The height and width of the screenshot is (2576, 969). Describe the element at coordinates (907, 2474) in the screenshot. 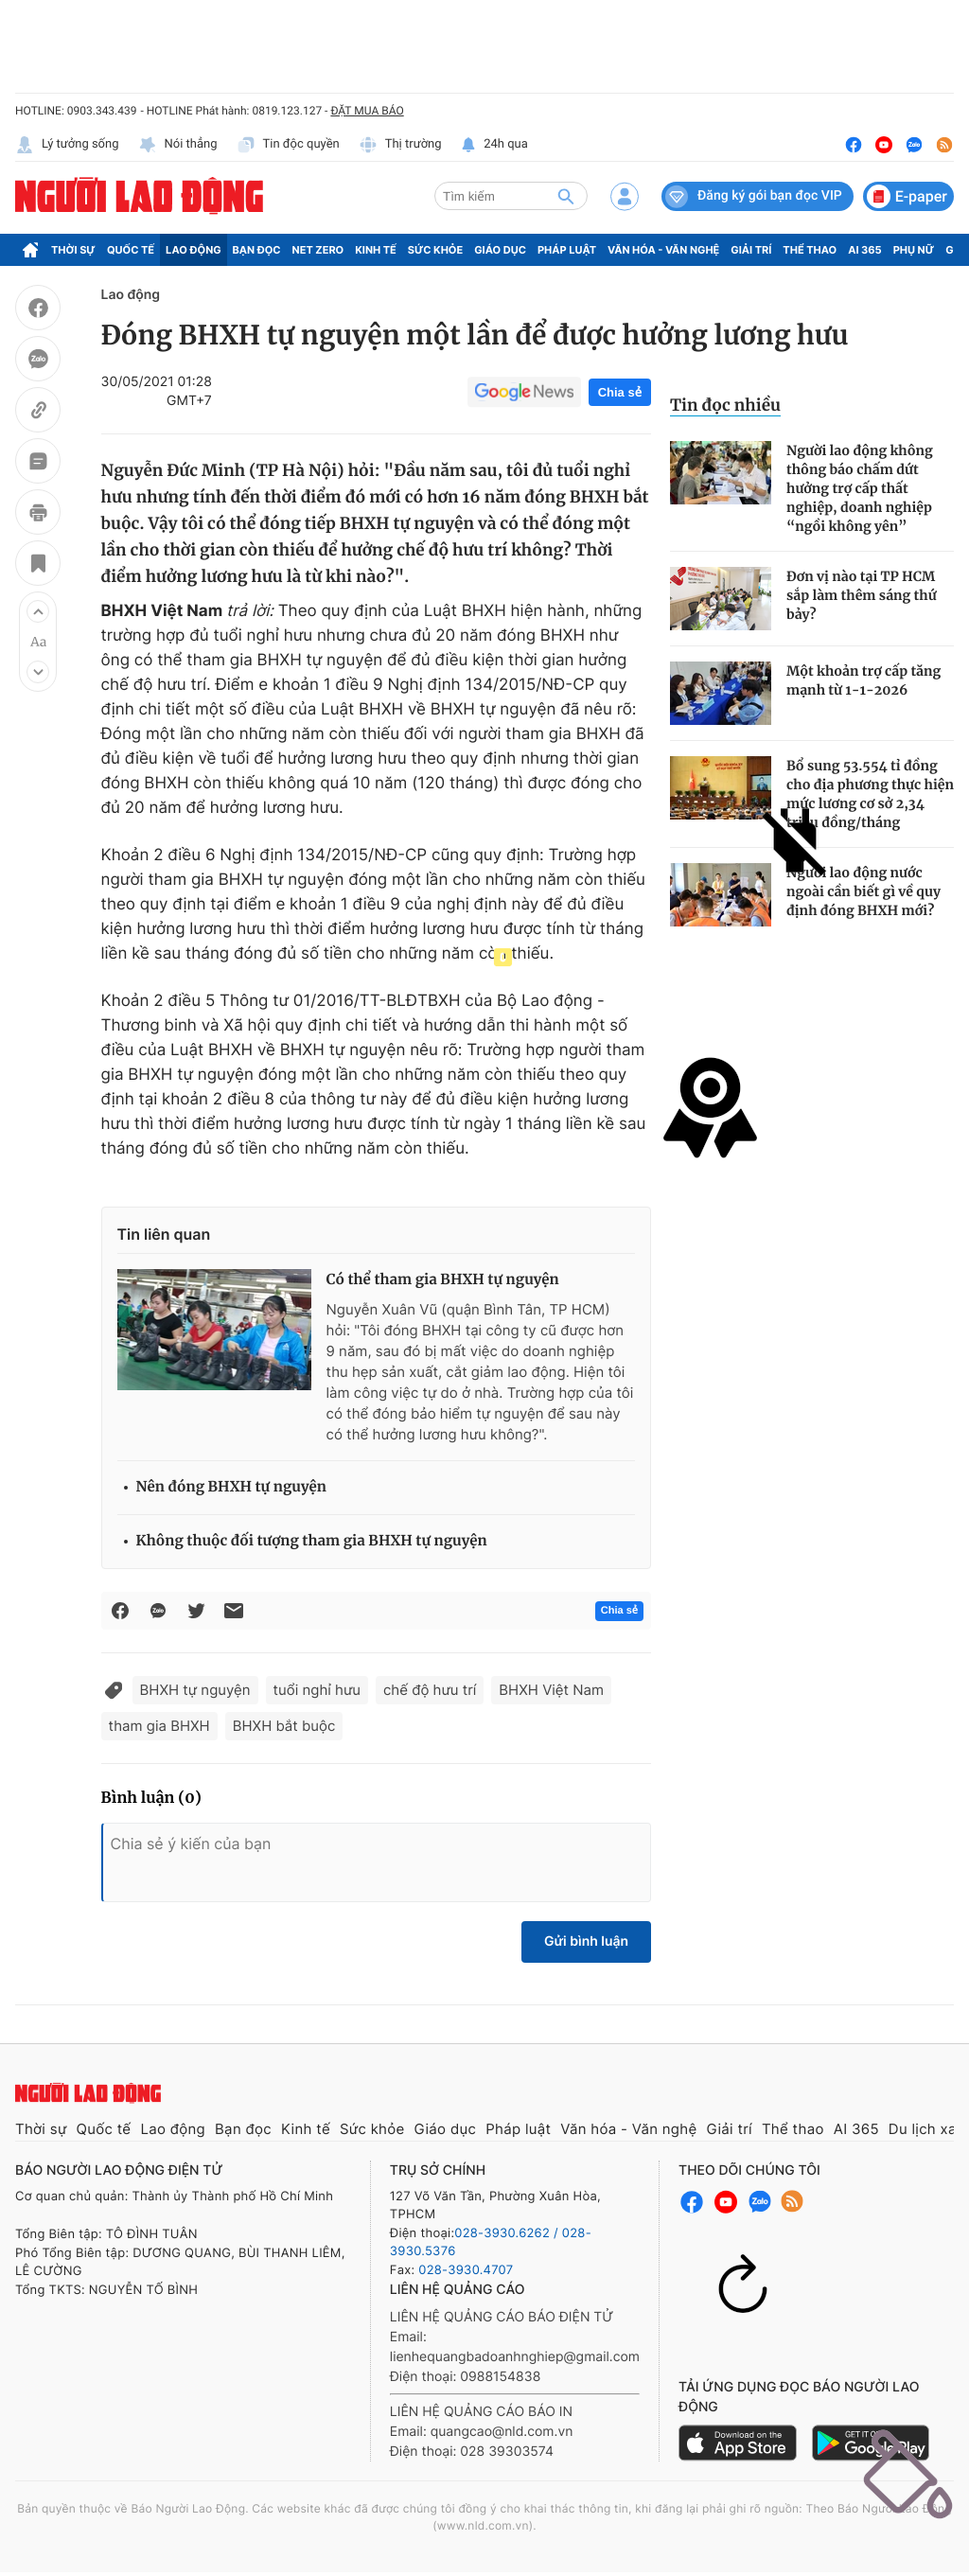

I see `fill an area with color` at that location.